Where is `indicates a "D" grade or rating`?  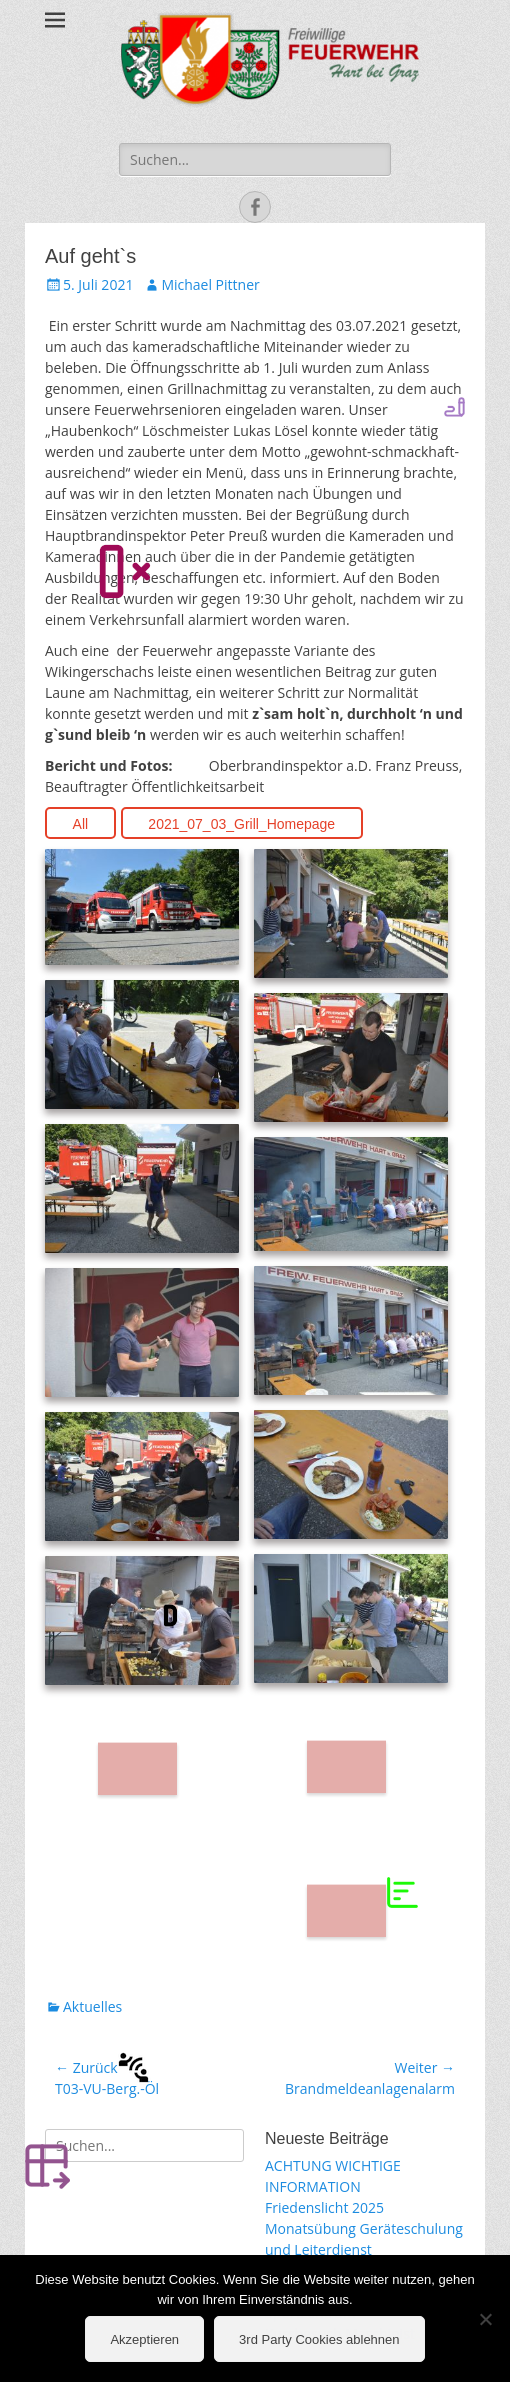
indicates a "D" grade or rating is located at coordinates (170, 1615).